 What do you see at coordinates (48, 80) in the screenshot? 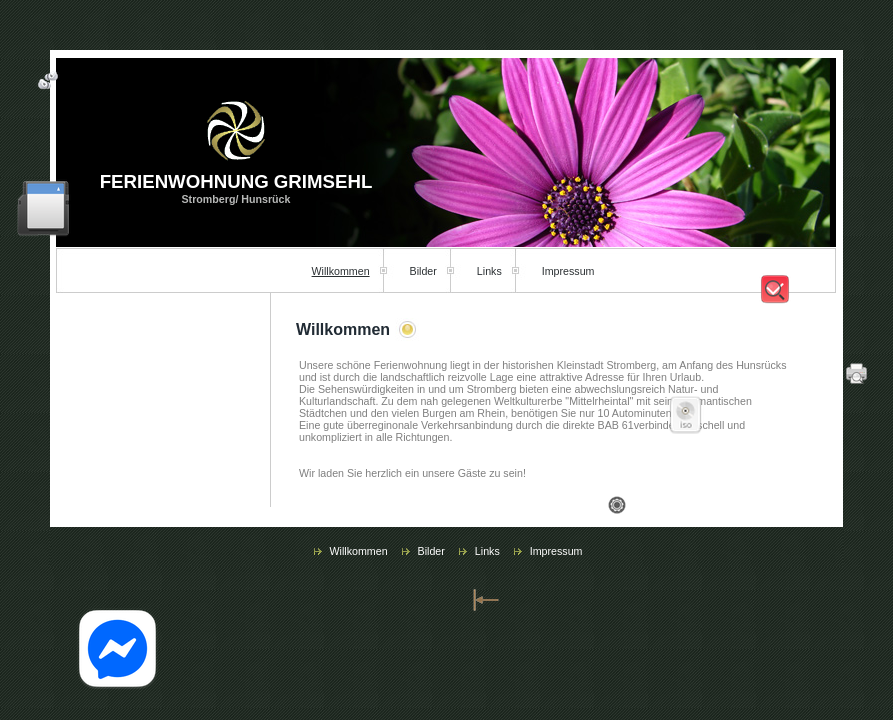
I see `connect beats wireless earbuds via bluetooth` at bounding box center [48, 80].